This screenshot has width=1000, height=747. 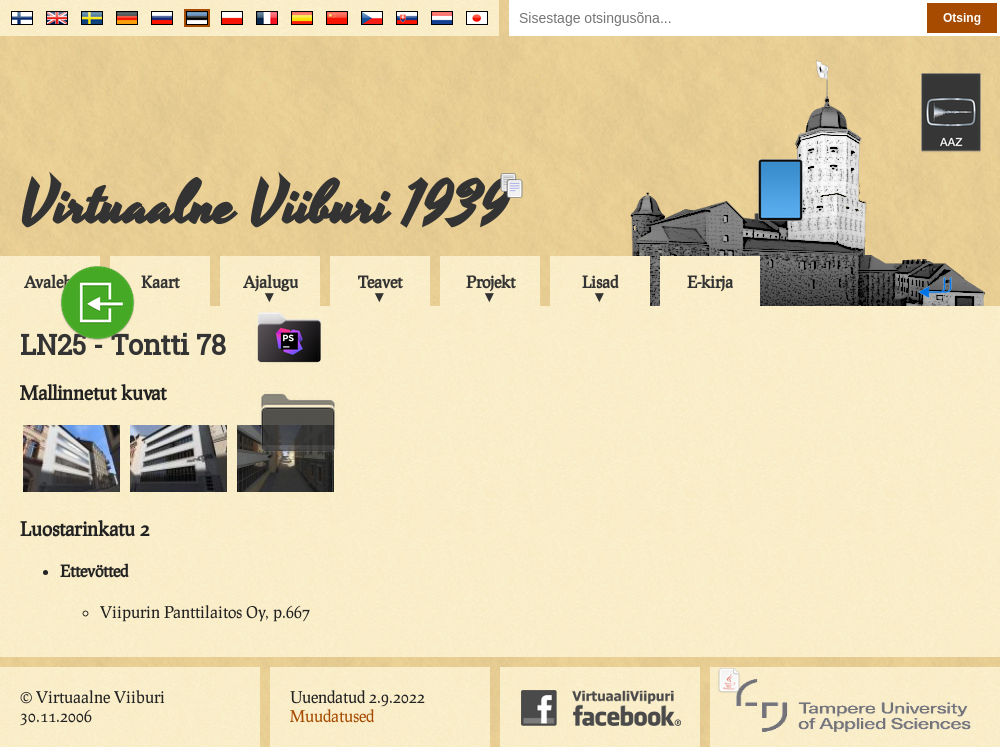 What do you see at coordinates (780, 190) in the screenshot?
I see `iPad Air device icon` at bounding box center [780, 190].